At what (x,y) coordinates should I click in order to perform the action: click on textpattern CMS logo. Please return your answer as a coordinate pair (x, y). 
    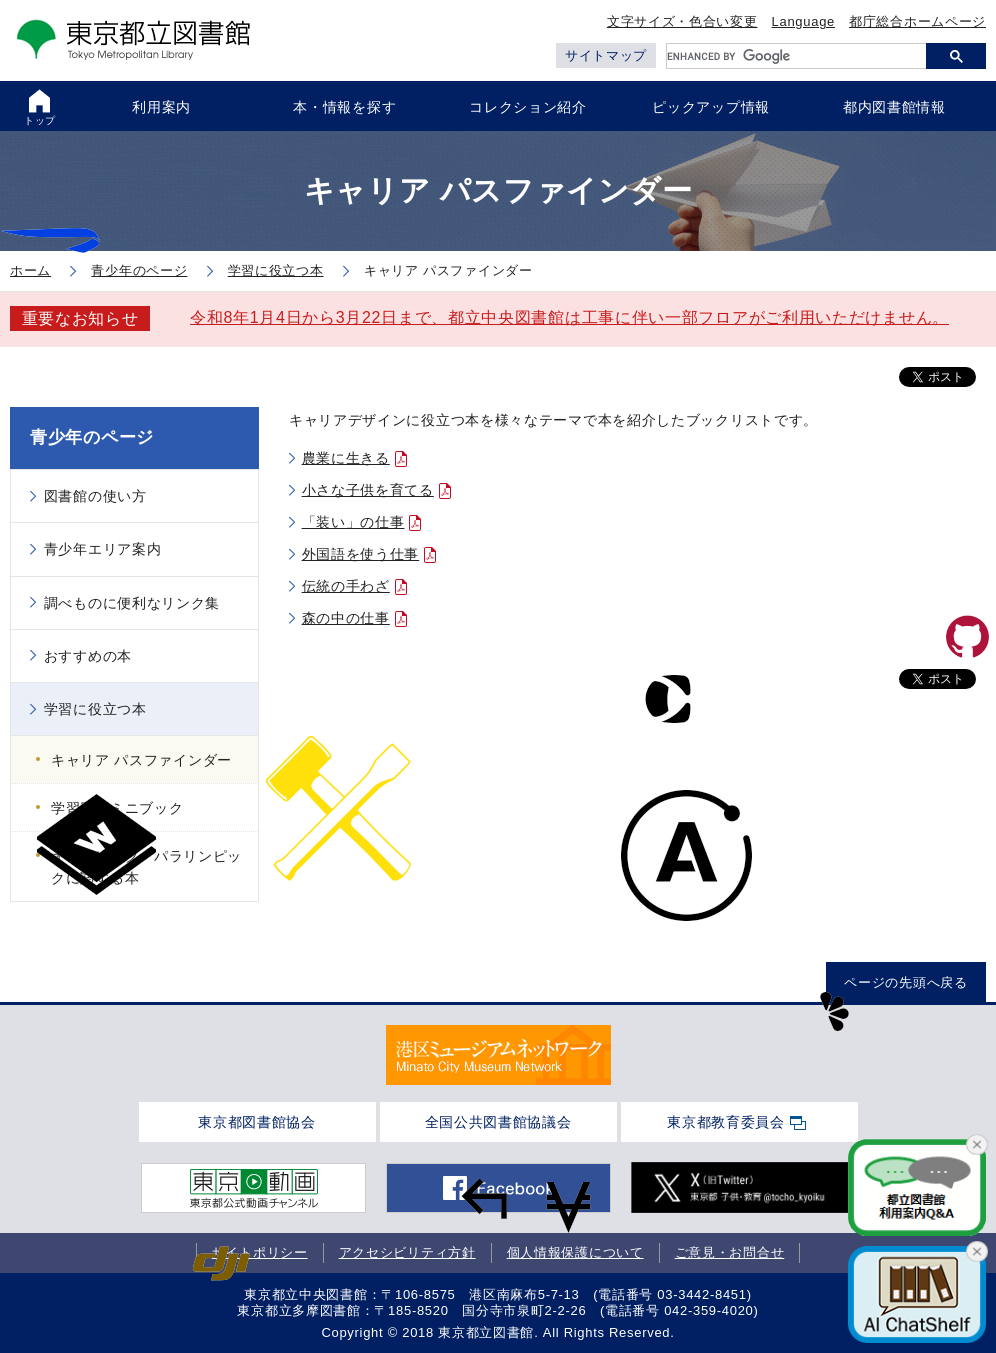
    Looking at the image, I should click on (338, 808).